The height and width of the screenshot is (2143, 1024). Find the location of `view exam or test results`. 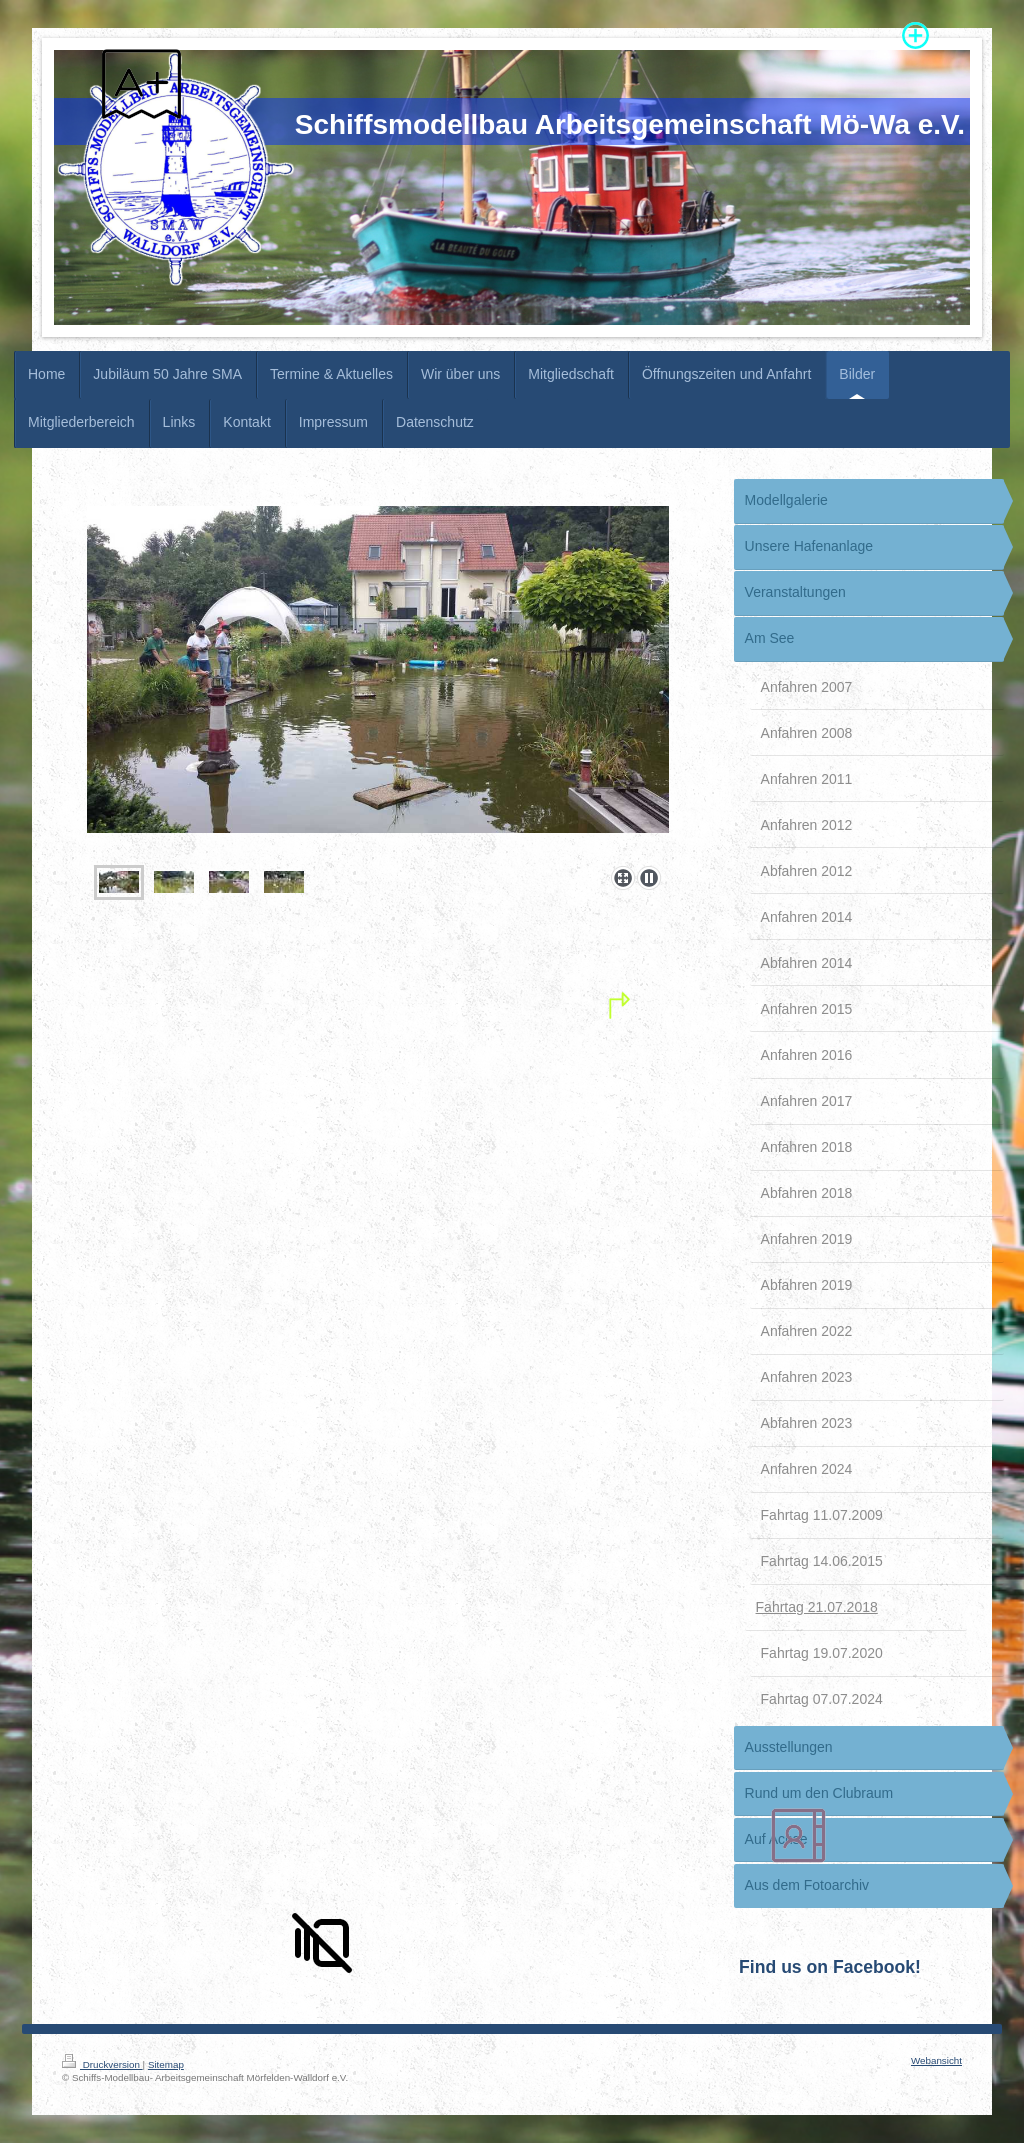

view exam or test results is located at coordinates (141, 82).